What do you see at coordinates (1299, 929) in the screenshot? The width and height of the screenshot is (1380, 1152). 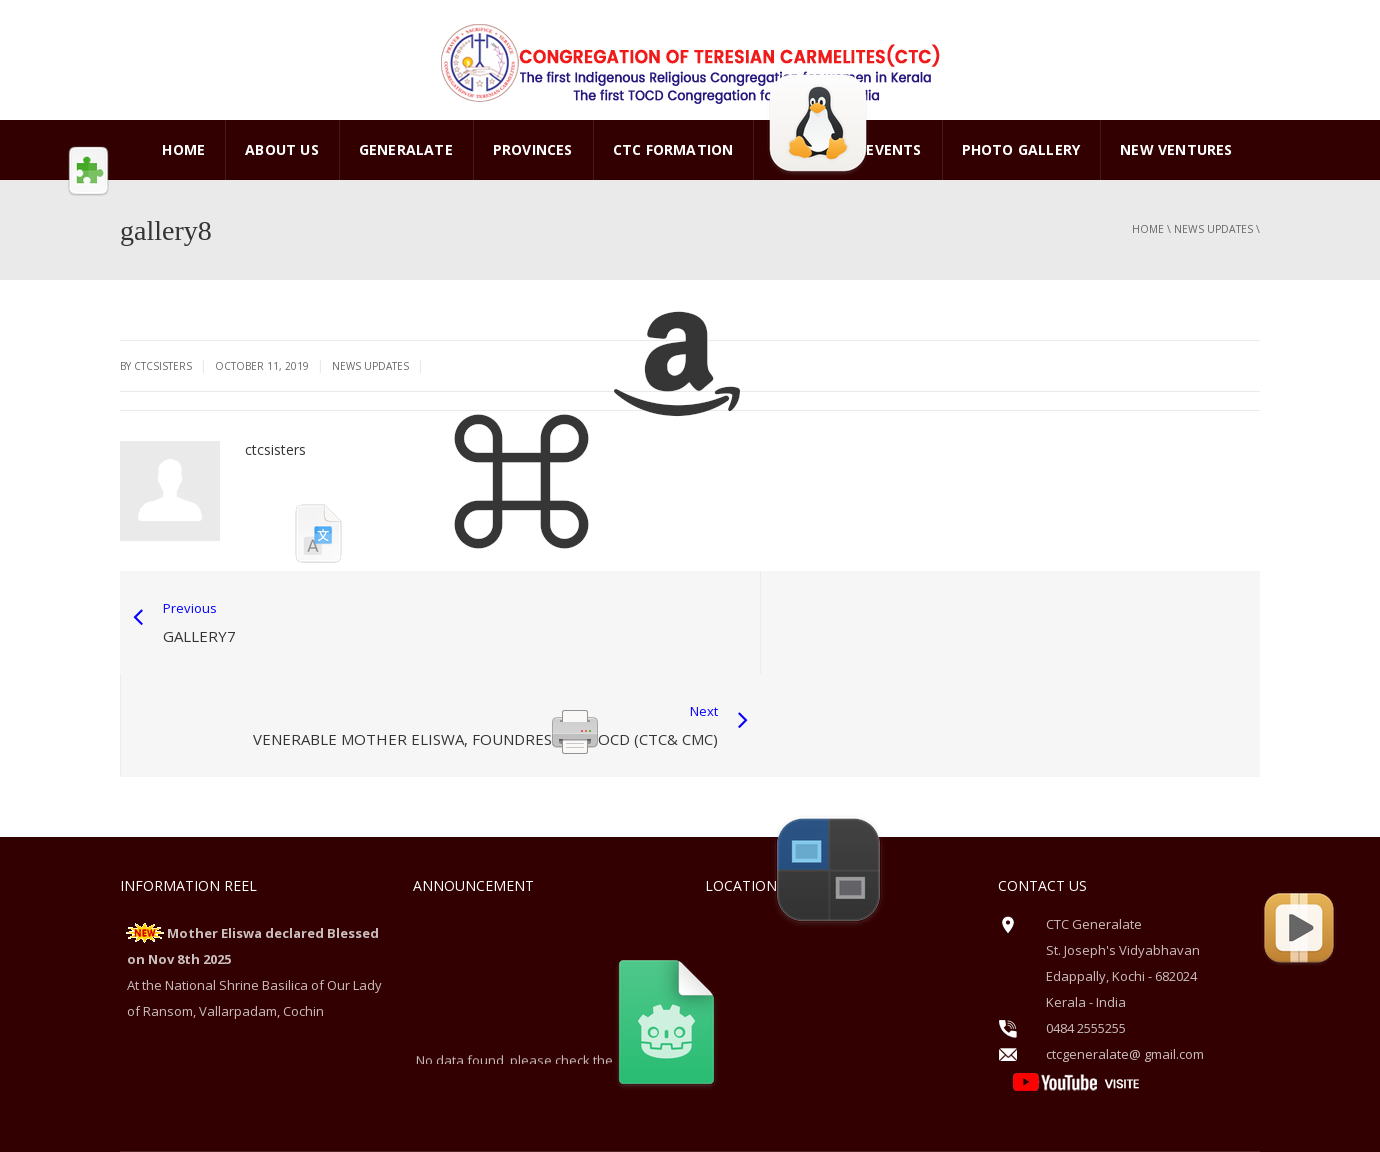 I see `system codec or media component file` at bounding box center [1299, 929].